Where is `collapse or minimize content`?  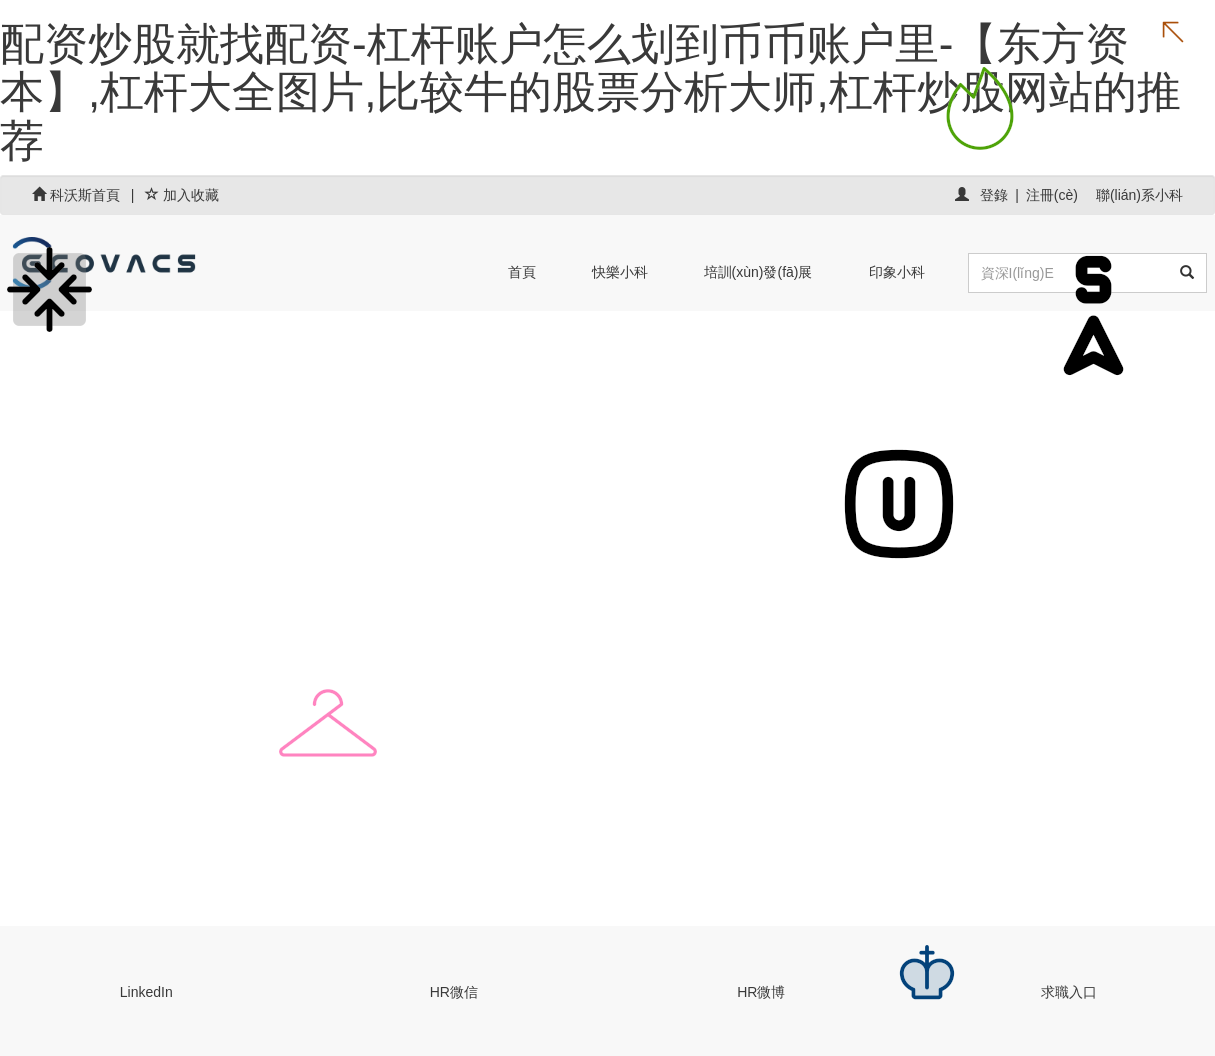
collapse or minimize content is located at coordinates (49, 289).